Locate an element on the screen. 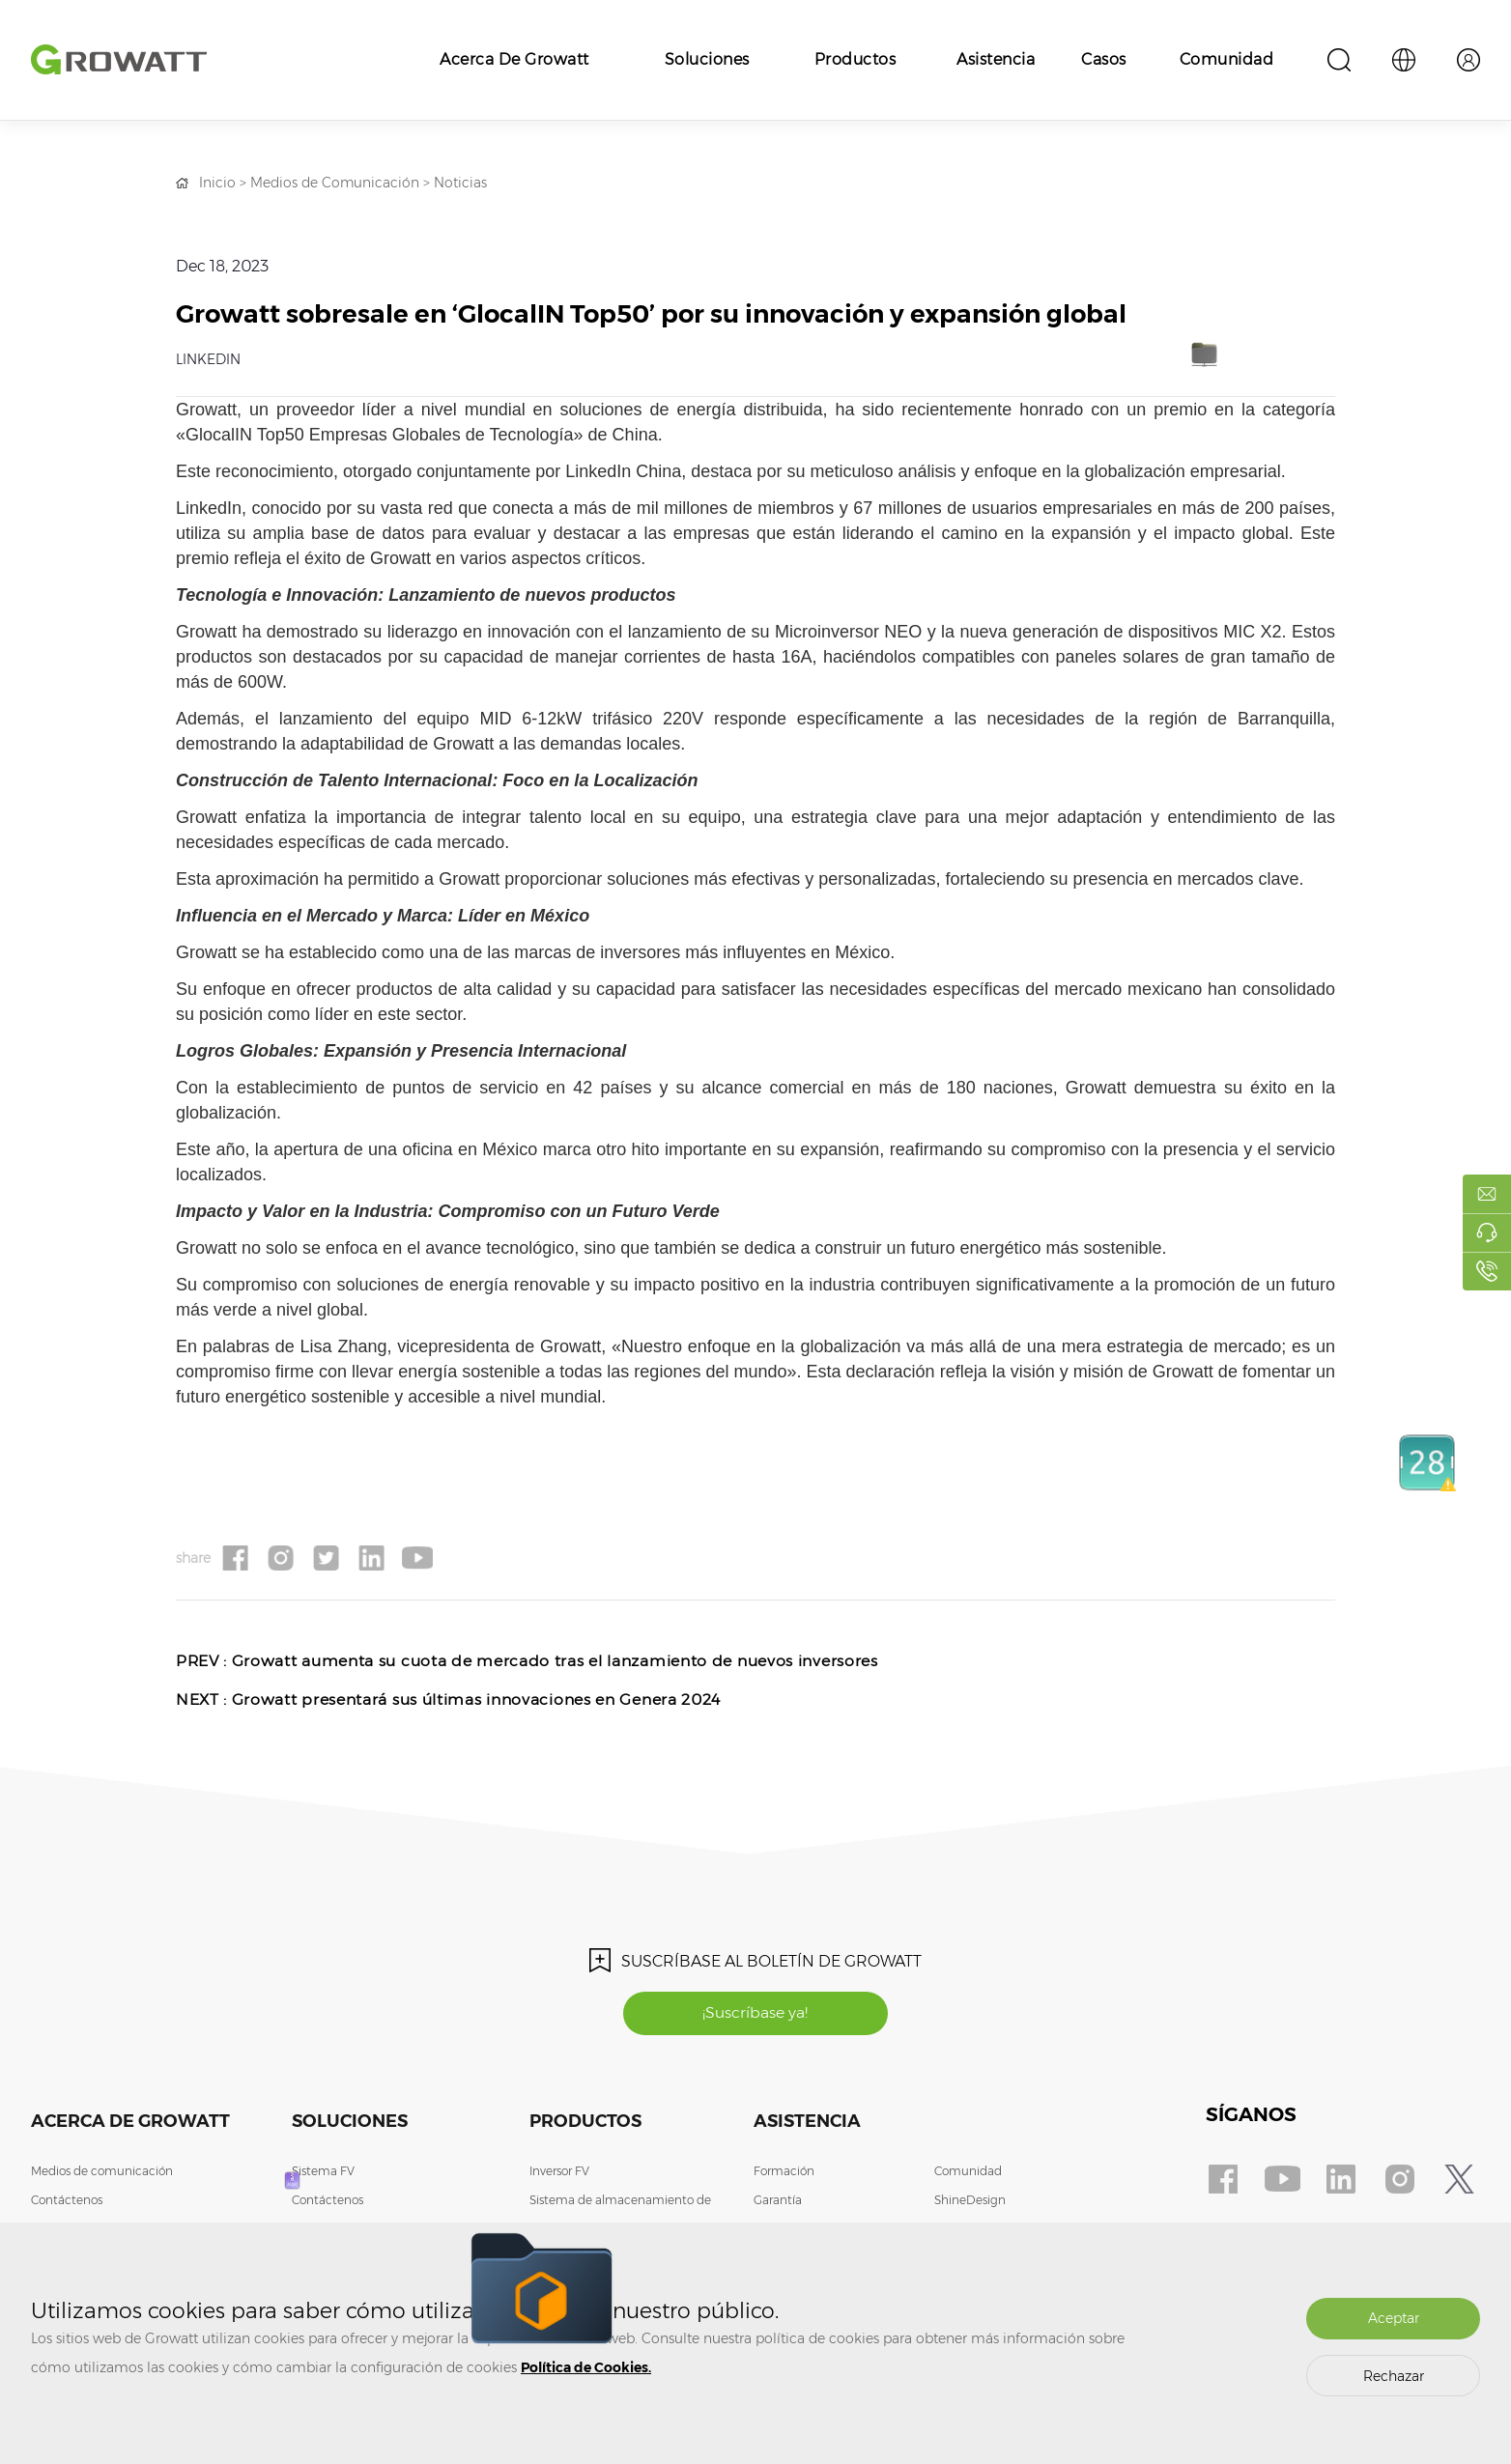 The height and width of the screenshot is (2464, 1511). indicates a RAR compressed archive file is located at coordinates (292, 2180).